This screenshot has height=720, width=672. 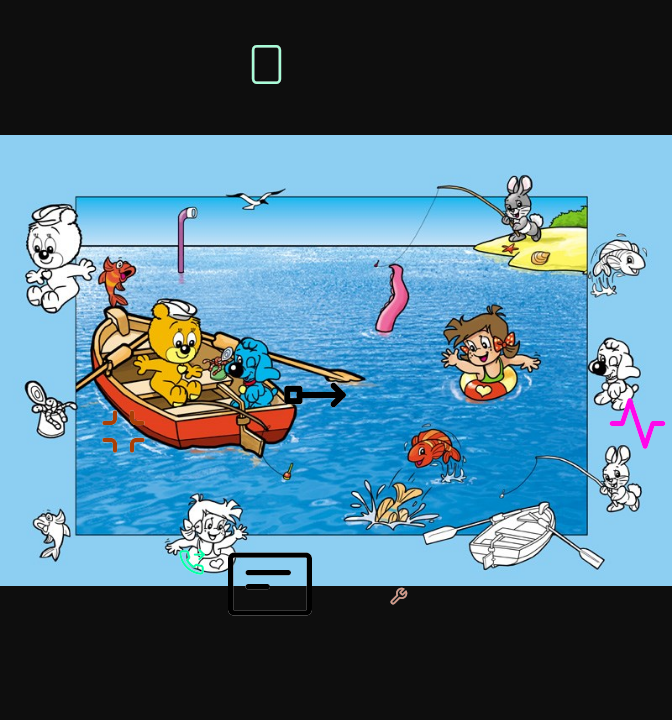 What do you see at coordinates (191, 562) in the screenshot?
I see `forward an incoming call` at bounding box center [191, 562].